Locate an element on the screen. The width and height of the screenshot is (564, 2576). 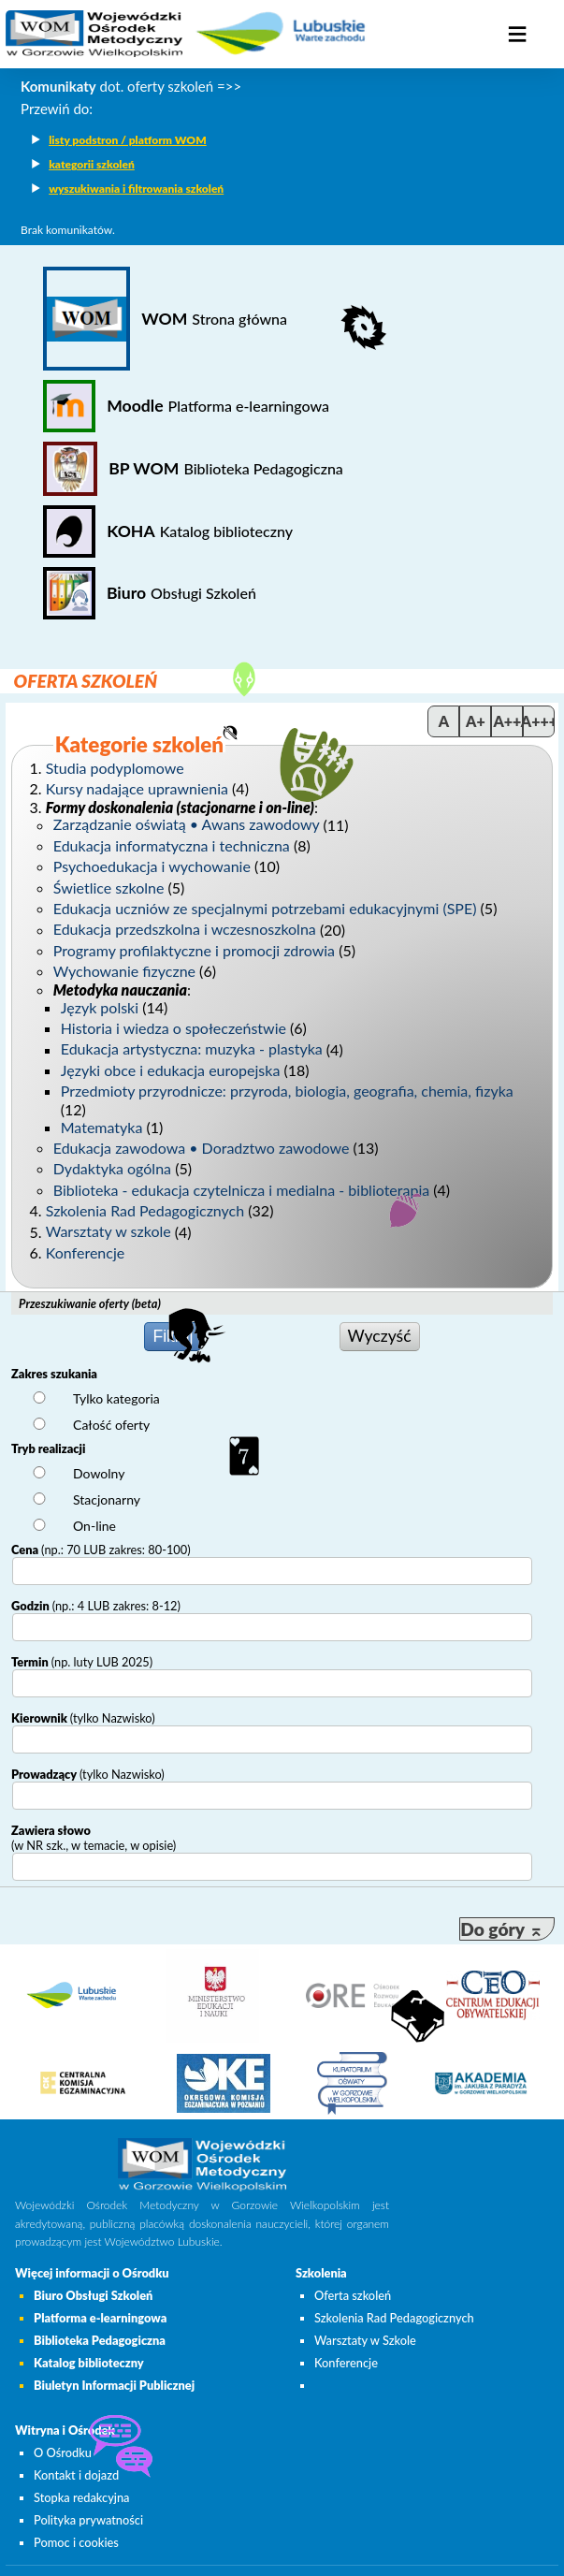
seven of hearts playing card is located at coordinates (244, 1456).